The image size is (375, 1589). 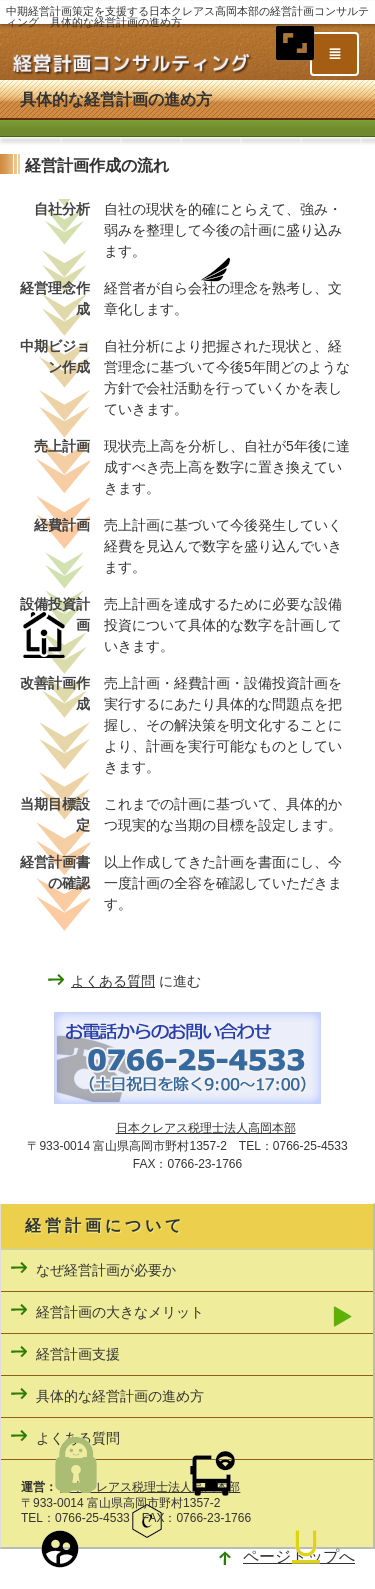 What do you see at coordinates (295, 43) in the screenshot?
I see `adjust aspect ratio settings` at bounding box center [295, 43].